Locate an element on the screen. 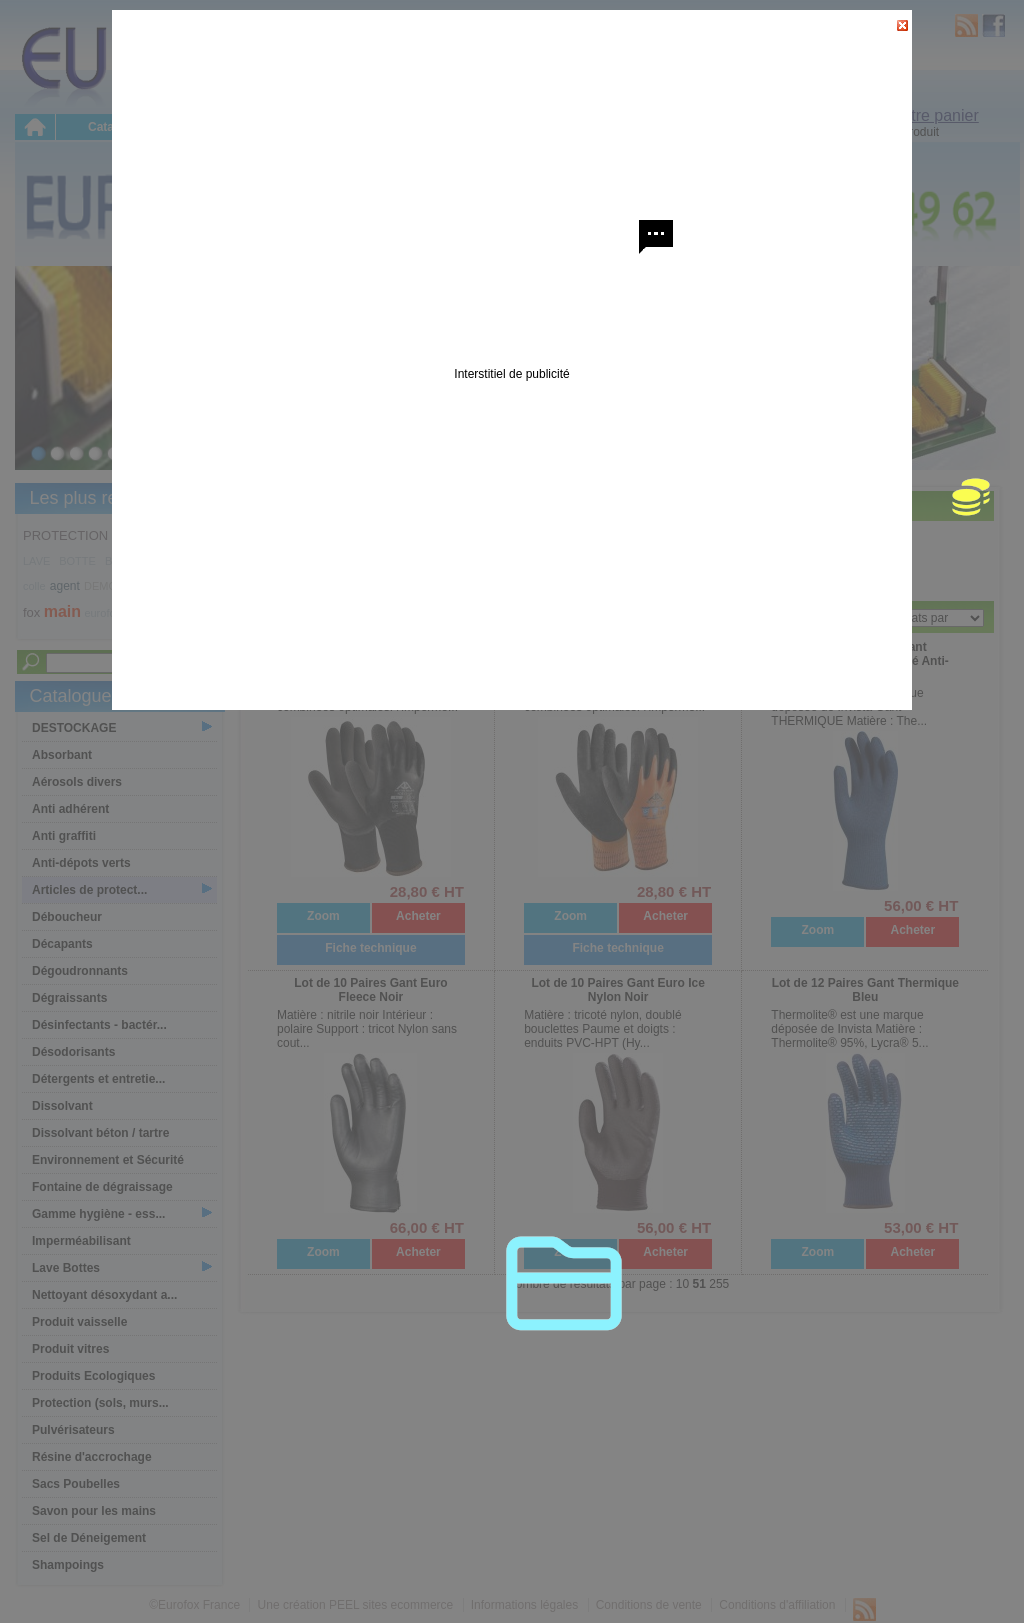  view text messages is located at coordinates (656, 237).